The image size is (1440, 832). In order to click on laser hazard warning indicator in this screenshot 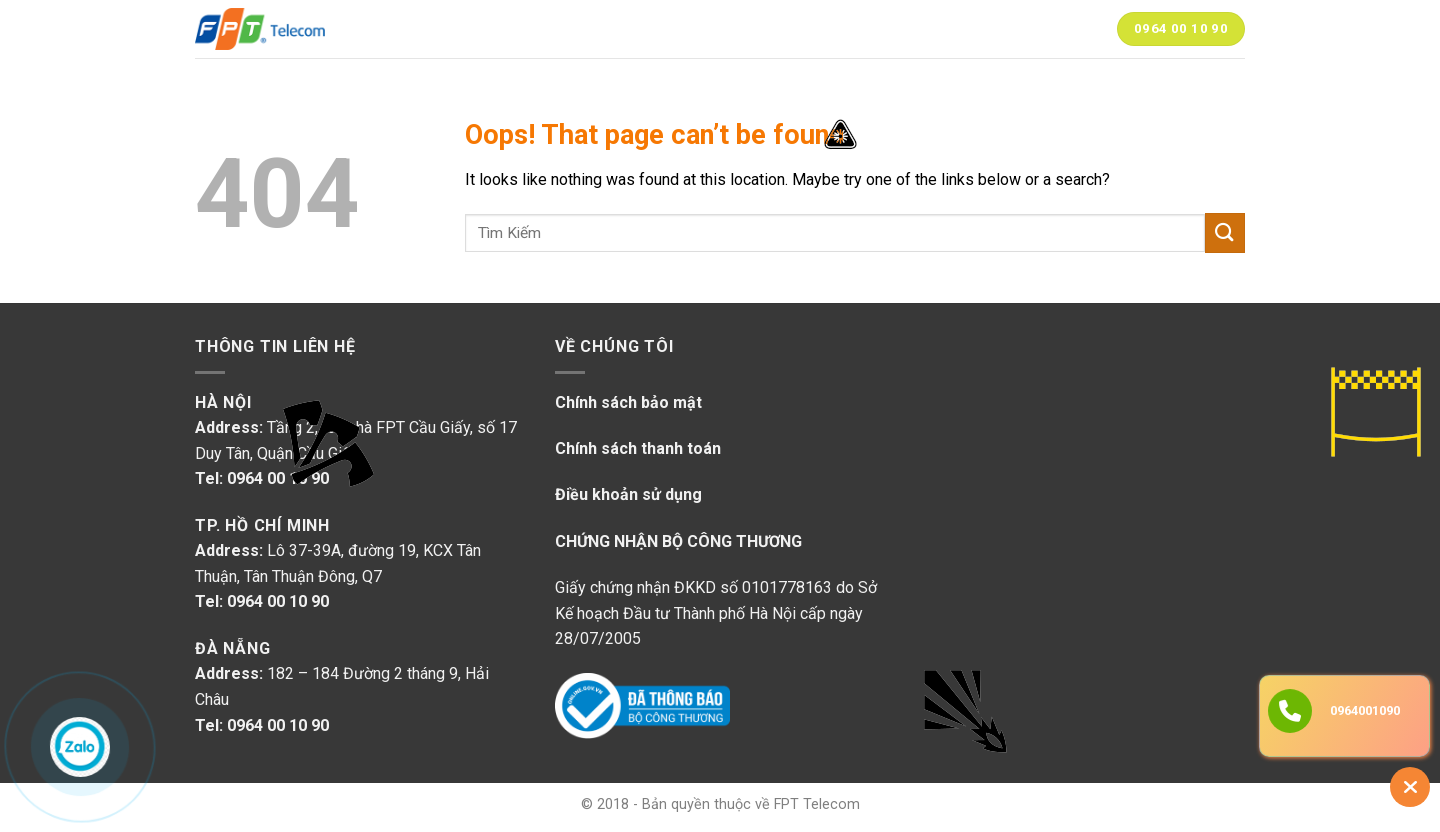, I will do `click(840, 135)`.